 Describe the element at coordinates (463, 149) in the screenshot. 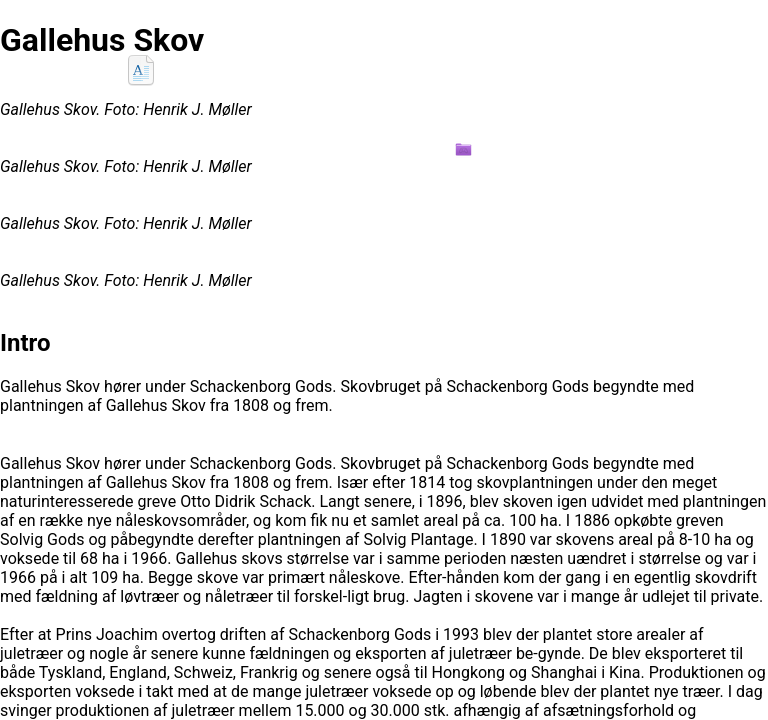

I see `open your games folder` at that location.